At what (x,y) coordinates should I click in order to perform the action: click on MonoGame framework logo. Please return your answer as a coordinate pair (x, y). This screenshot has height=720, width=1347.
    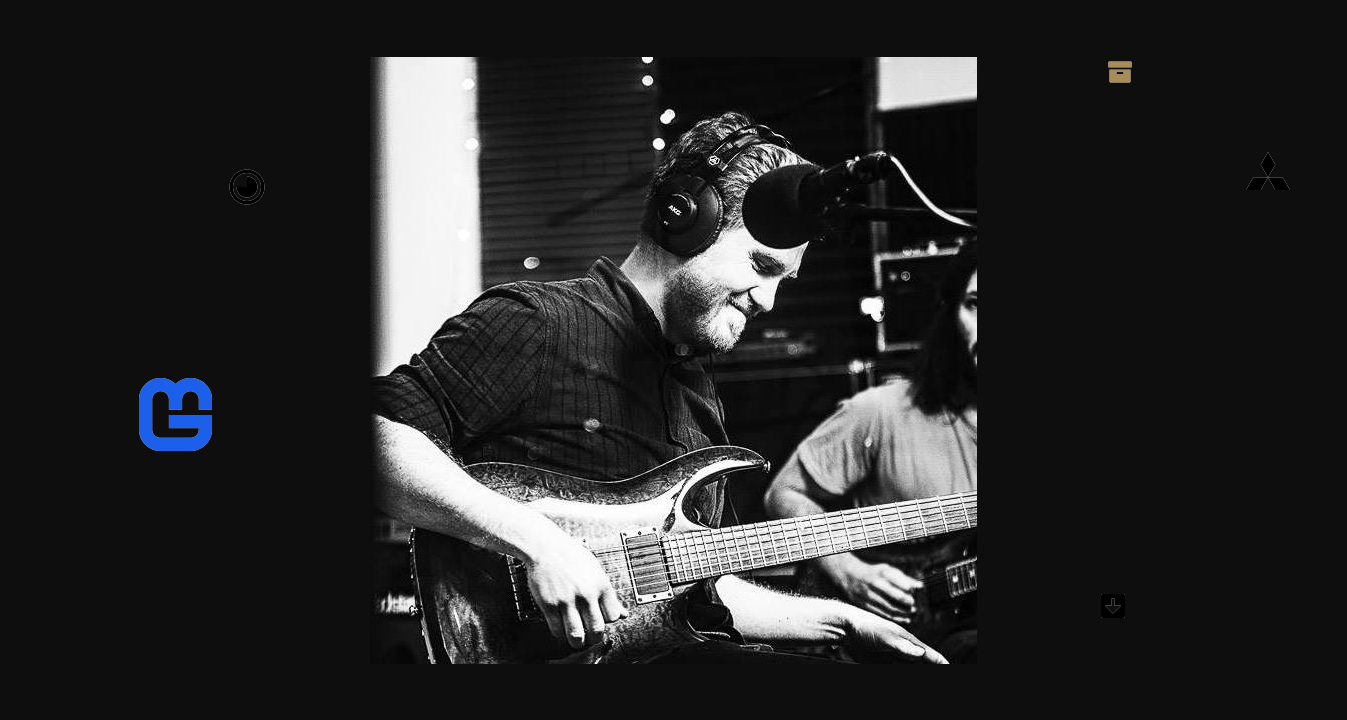
    Looking at the image, I should click on (175, 414).